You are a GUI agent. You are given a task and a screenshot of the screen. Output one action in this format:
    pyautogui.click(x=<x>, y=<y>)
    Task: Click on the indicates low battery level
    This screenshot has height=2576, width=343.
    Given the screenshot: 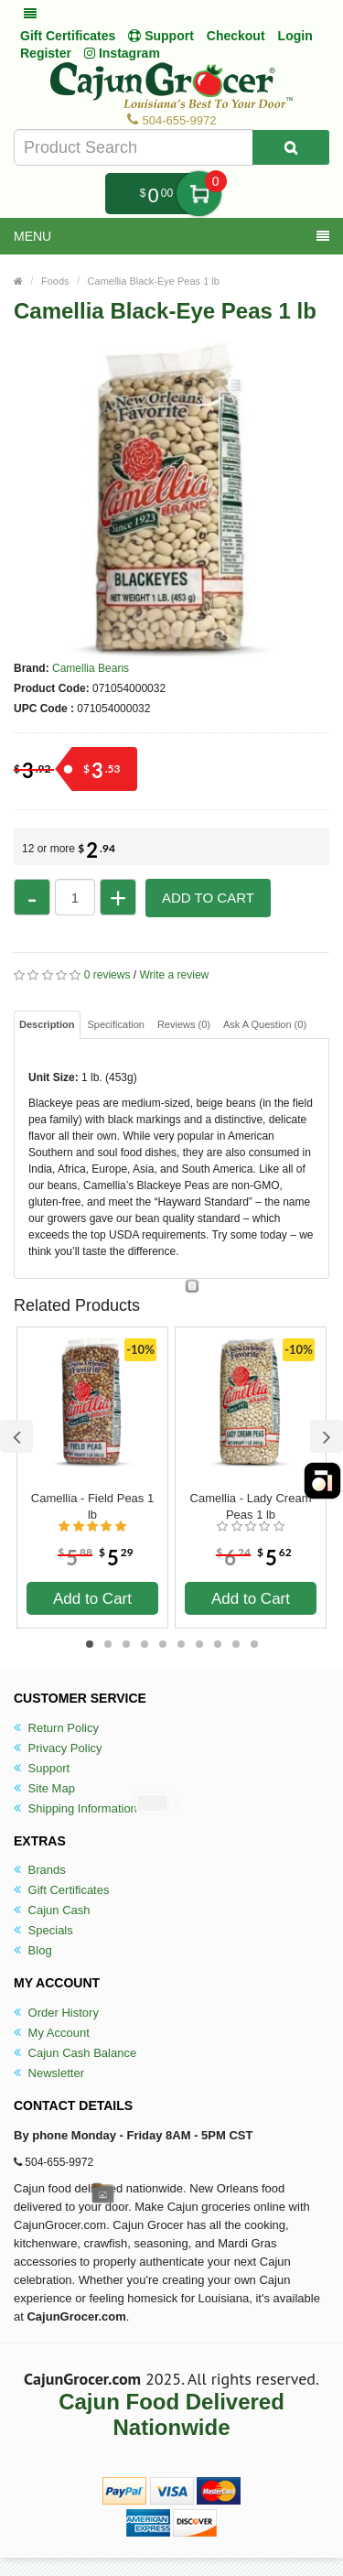 What is the action you would take?
    pyautogui.click(x=208, y=600)
    